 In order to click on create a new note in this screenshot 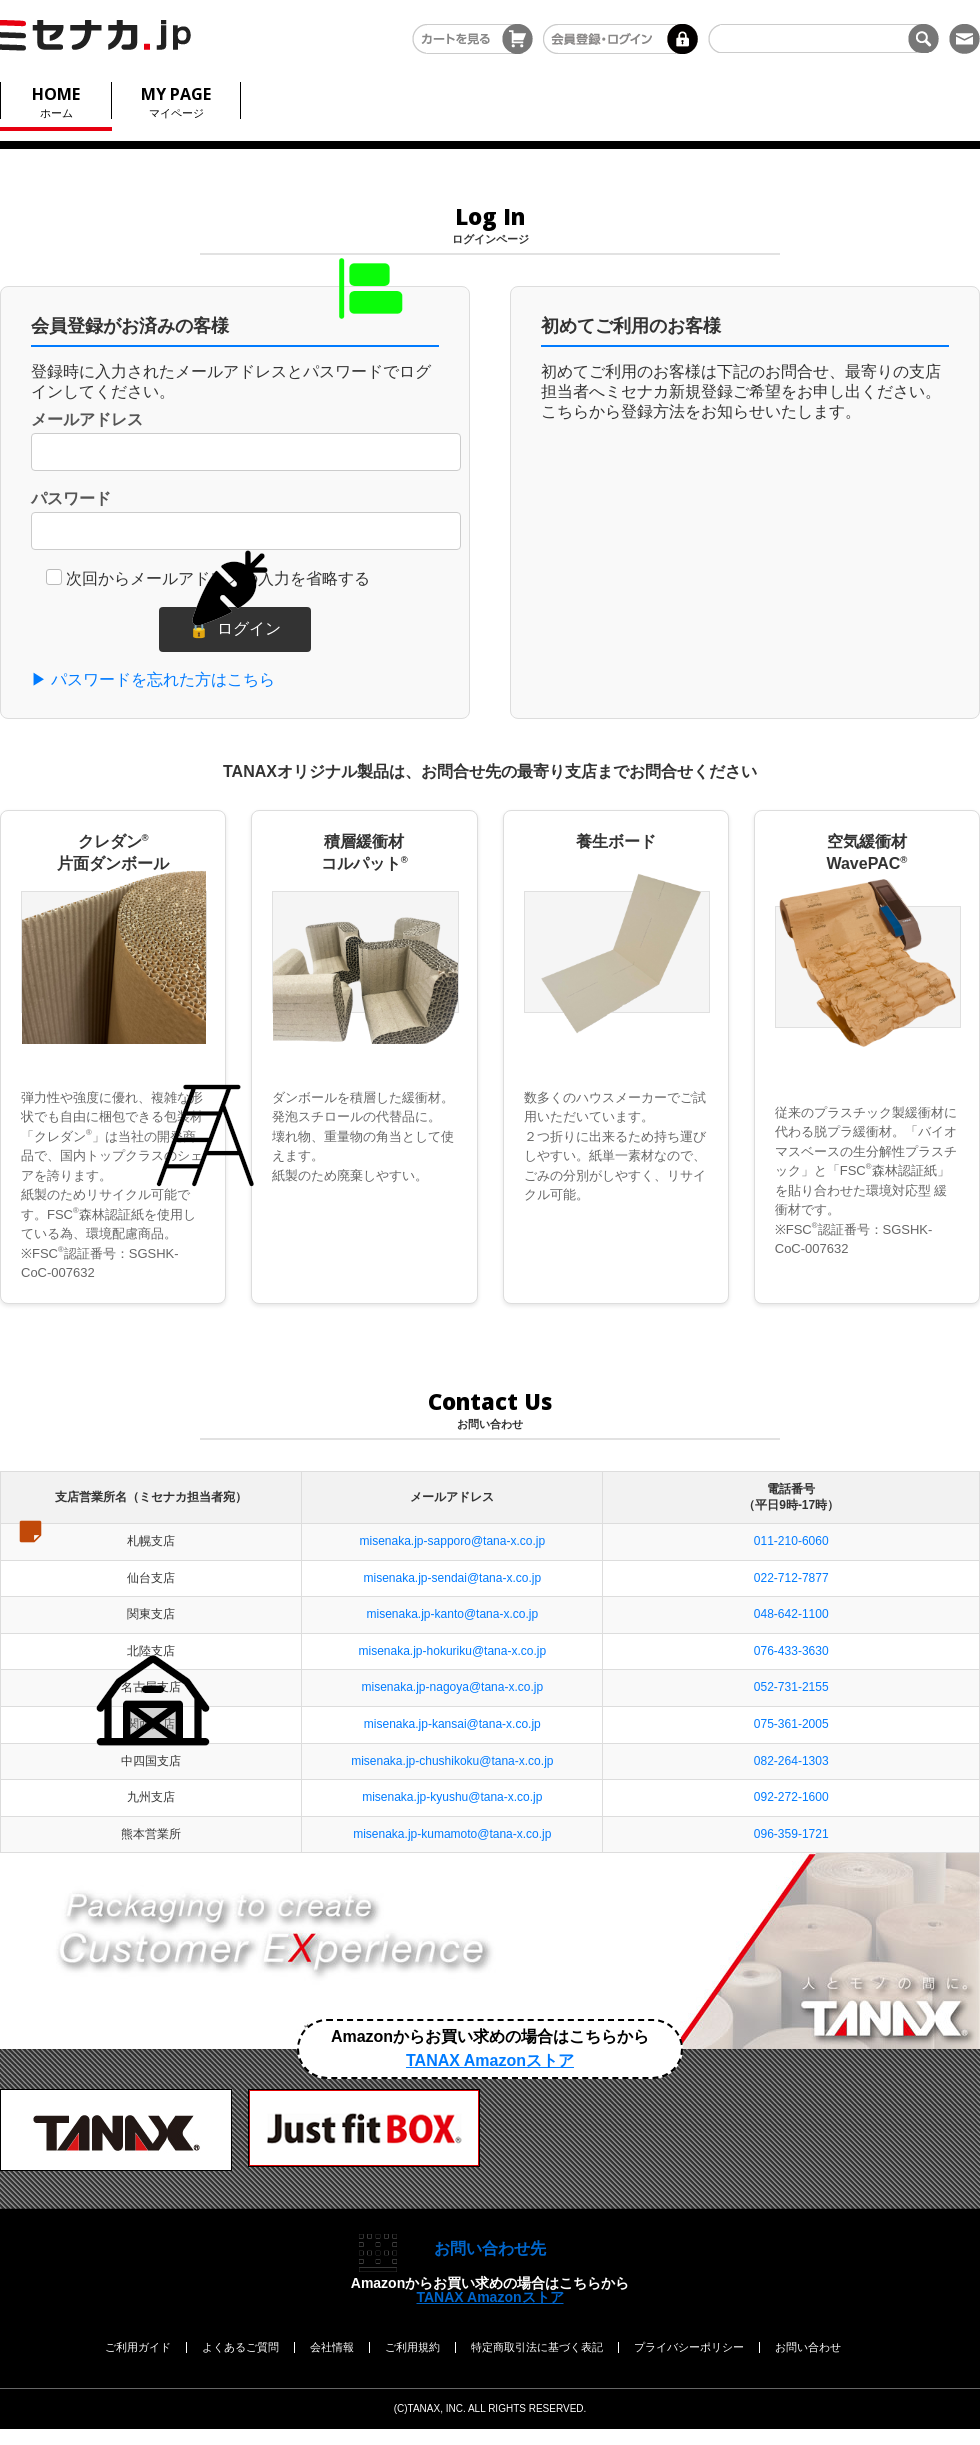, I will do `click(30, 1531)`.